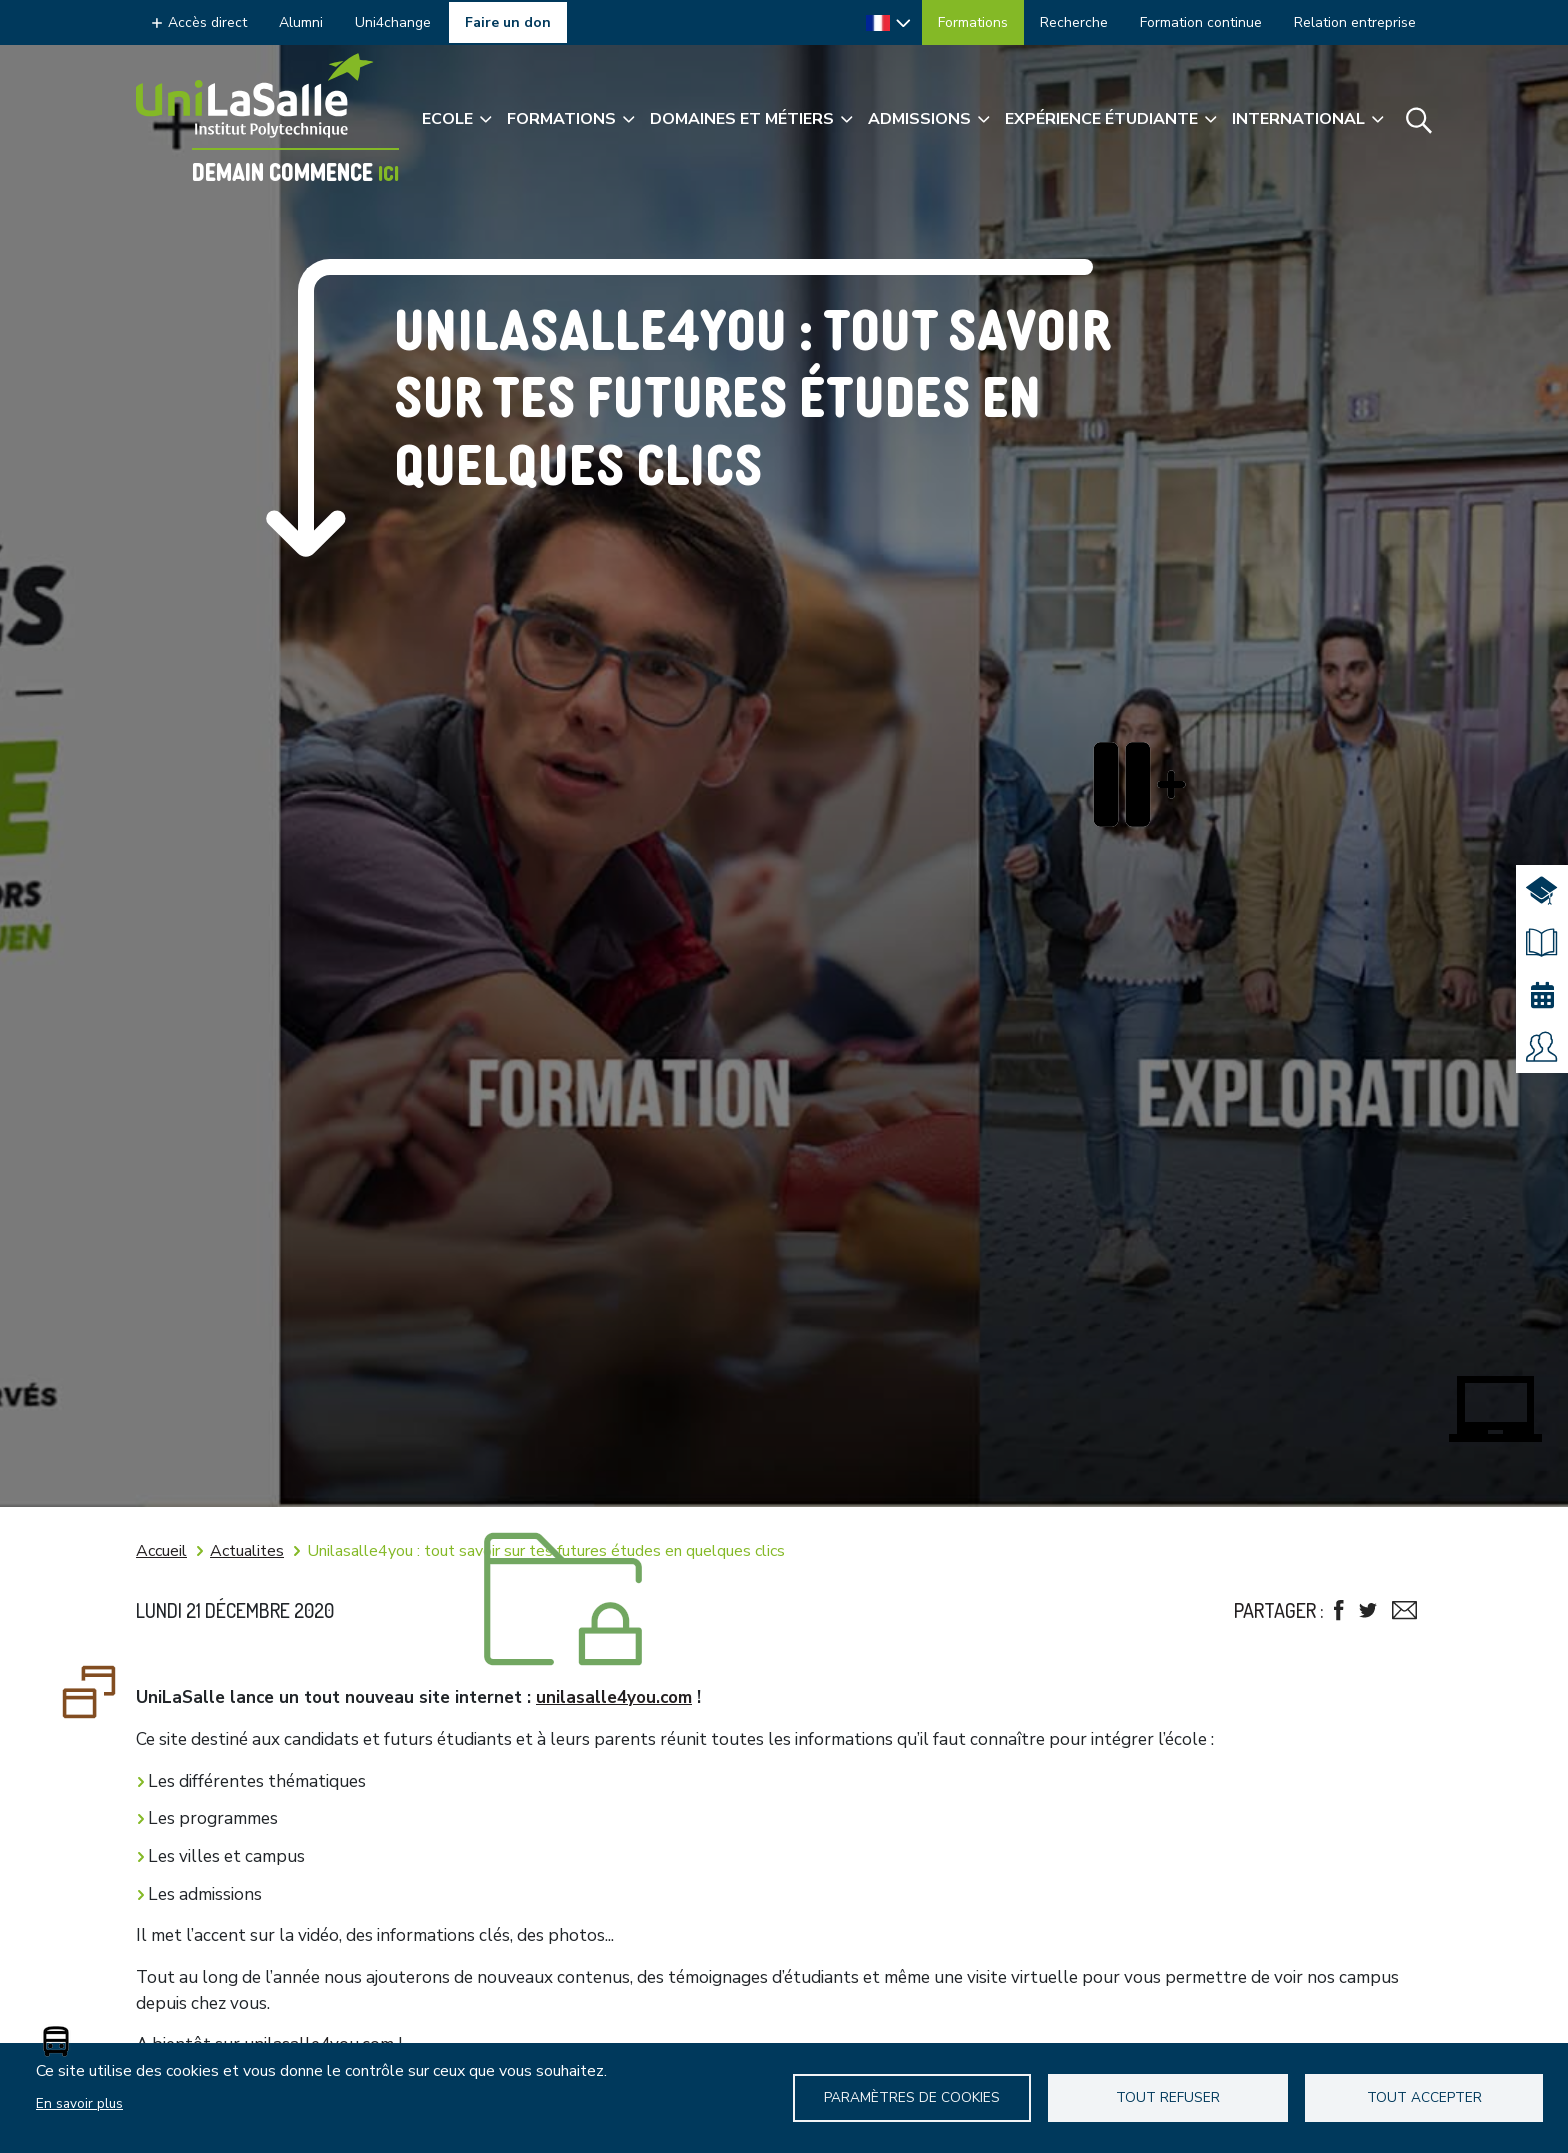 Image resolution: width=1568 pixels, height=2153 pixels. I want to click on switch between open windows, so click(89, 1692).